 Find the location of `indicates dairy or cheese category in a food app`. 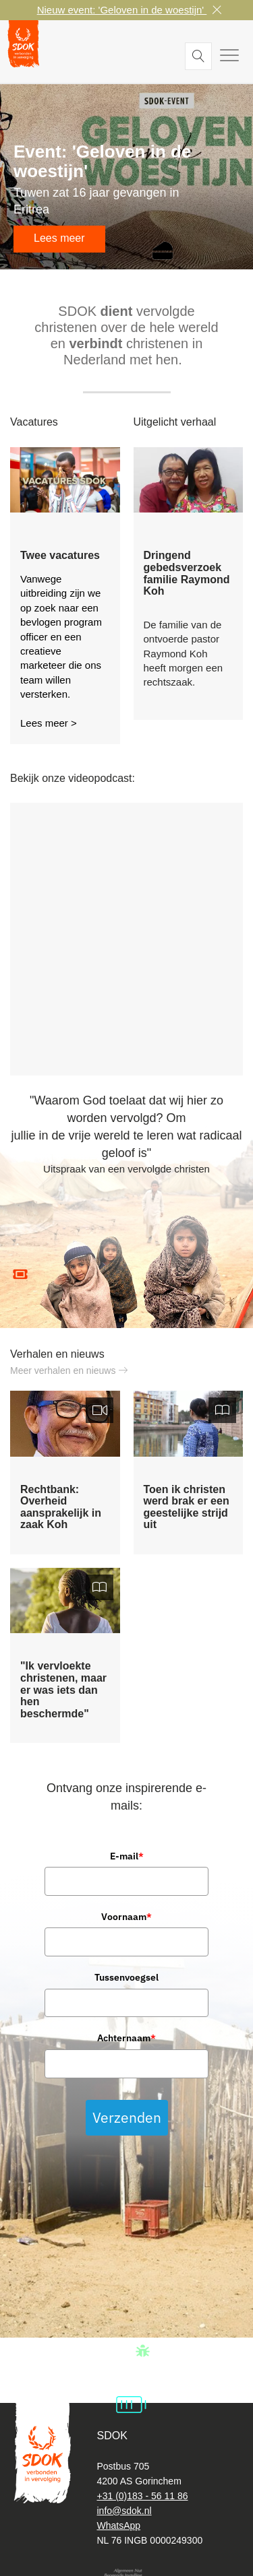

indicates dairy or cheese category in a food app is located at coordinates (163, 251).